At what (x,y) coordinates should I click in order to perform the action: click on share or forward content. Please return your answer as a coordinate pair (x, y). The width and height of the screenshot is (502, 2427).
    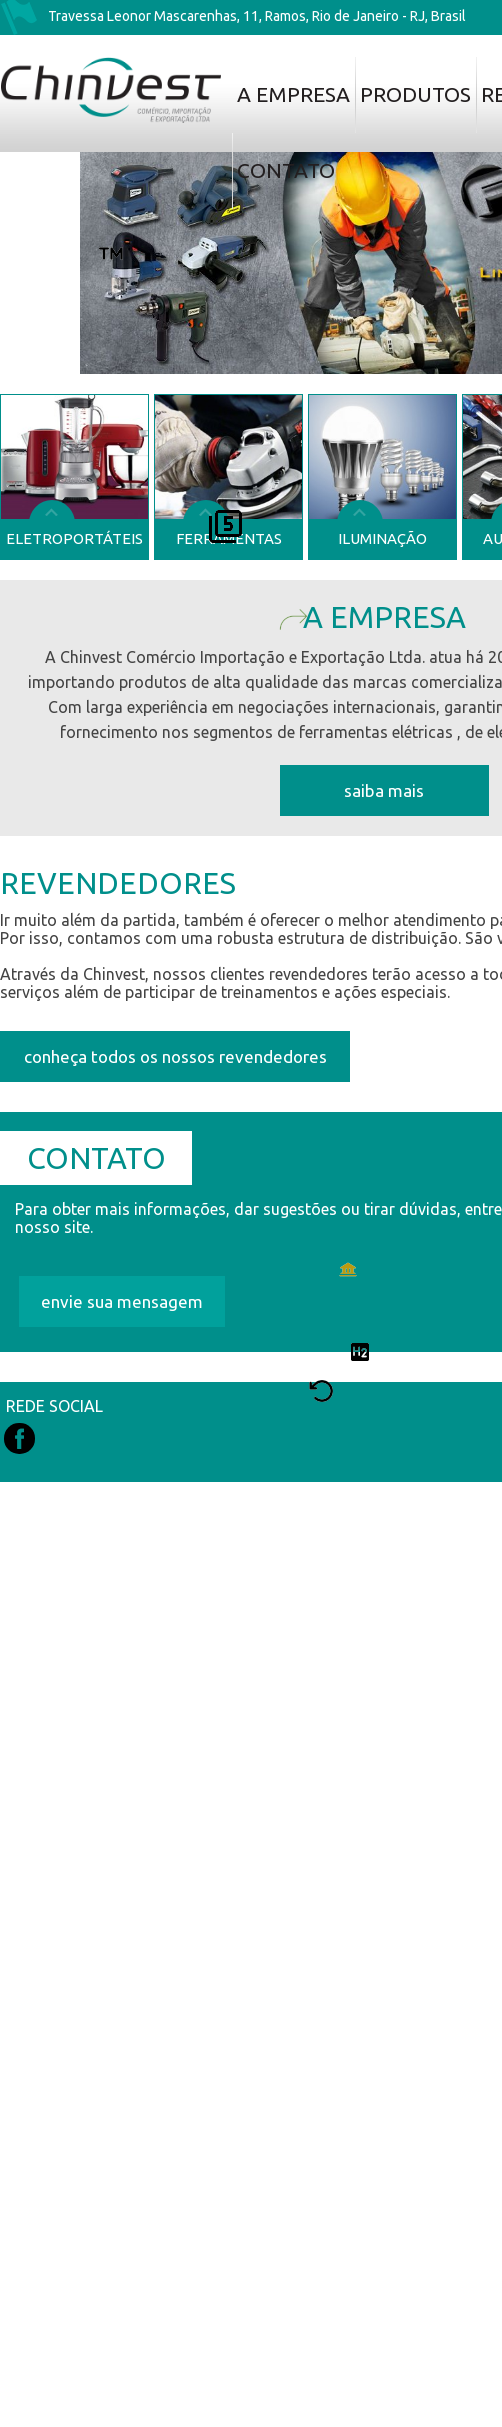
    Looking at the image, I should click on (293, 619).